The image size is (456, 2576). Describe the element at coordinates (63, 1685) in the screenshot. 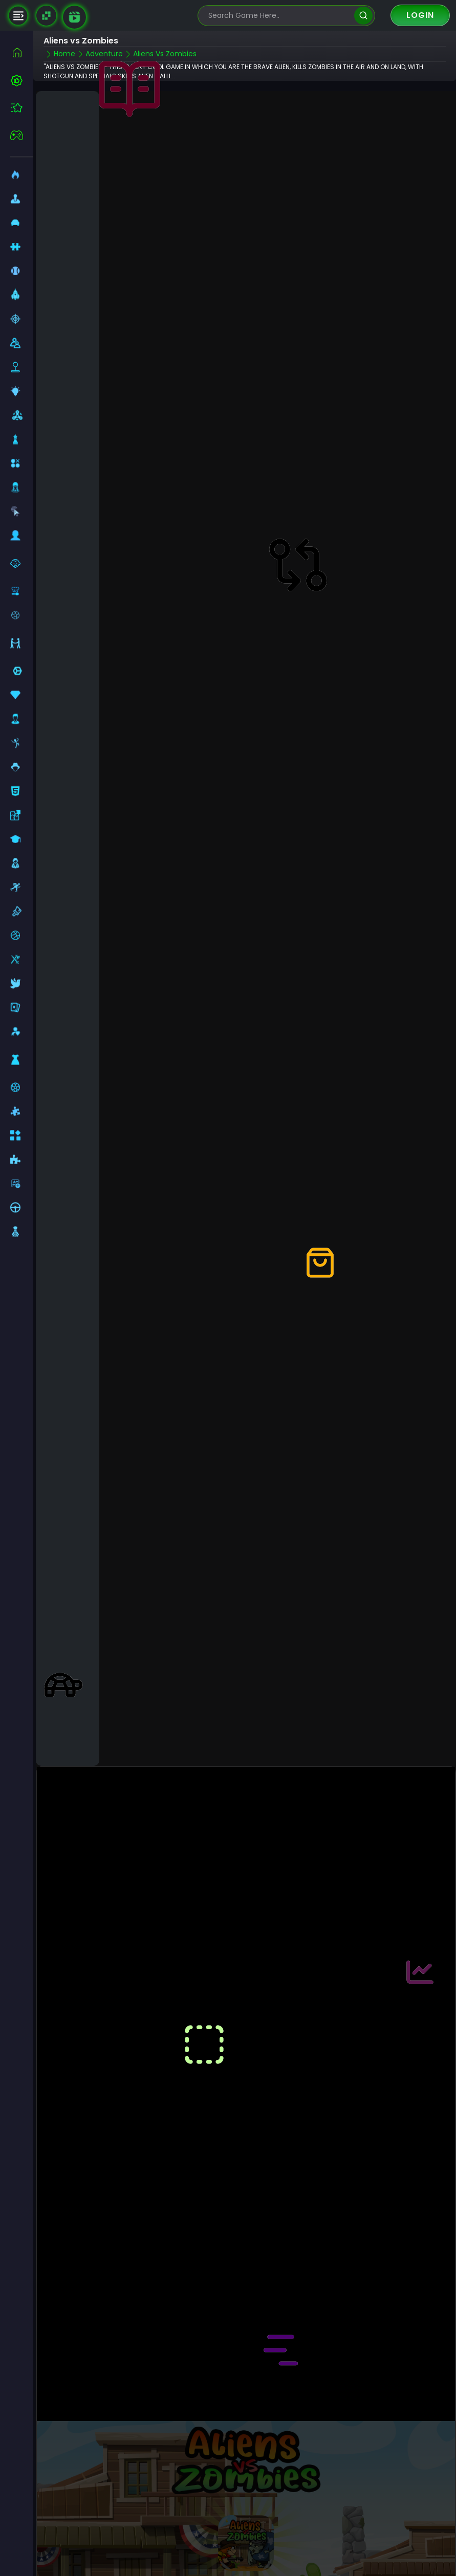

I see `indicates slow loading or processing speed` at that location.